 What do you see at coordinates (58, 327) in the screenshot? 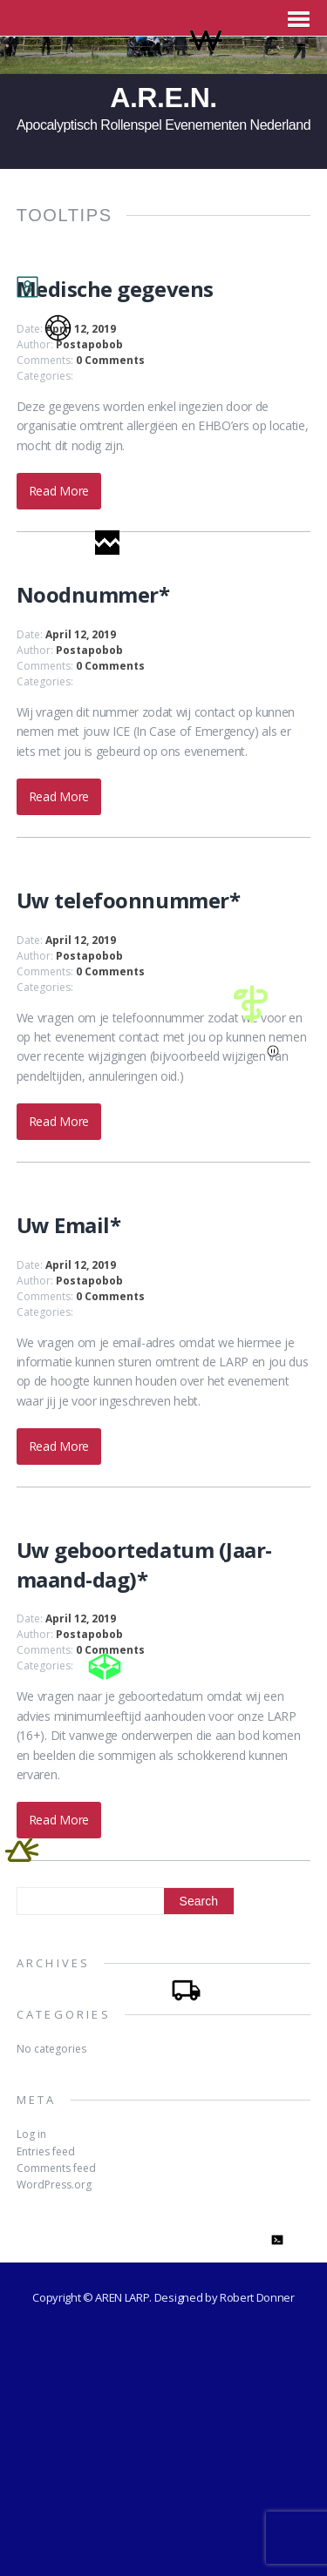
I see `access casino or gambling games` at bounding box center [58, 327].